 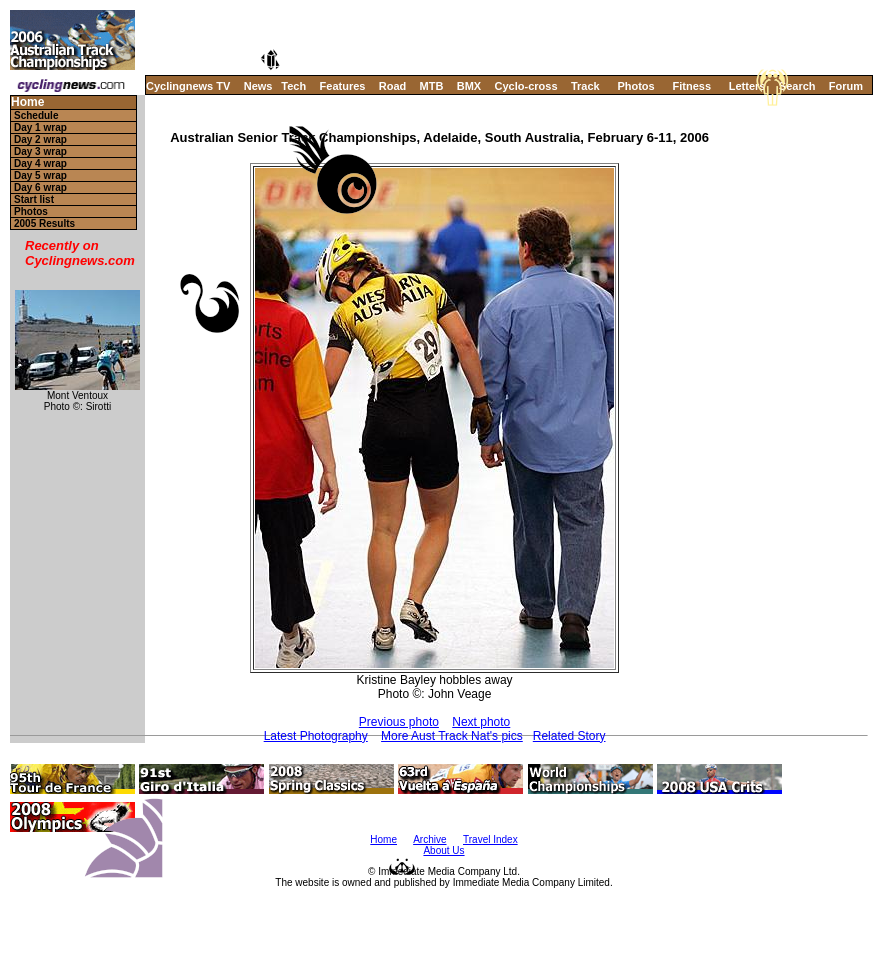 What do you see at coordinates (122, 837) in the screenshot?
I see `select armor or scale pattern for character customization` at bounding box center [122, 837].